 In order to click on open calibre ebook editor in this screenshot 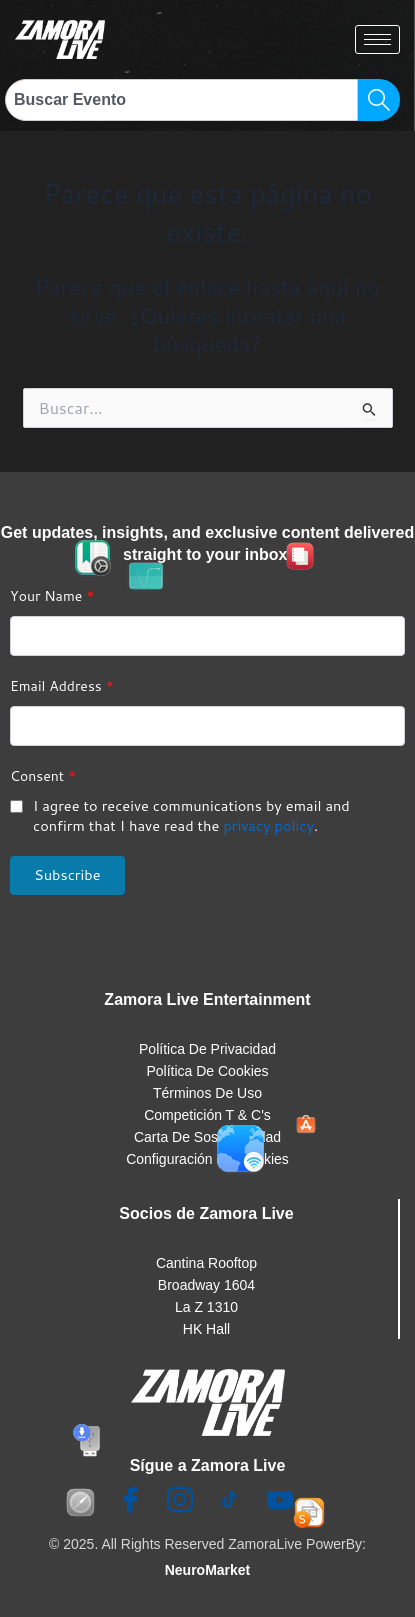, I will do `click(92, 557)`.